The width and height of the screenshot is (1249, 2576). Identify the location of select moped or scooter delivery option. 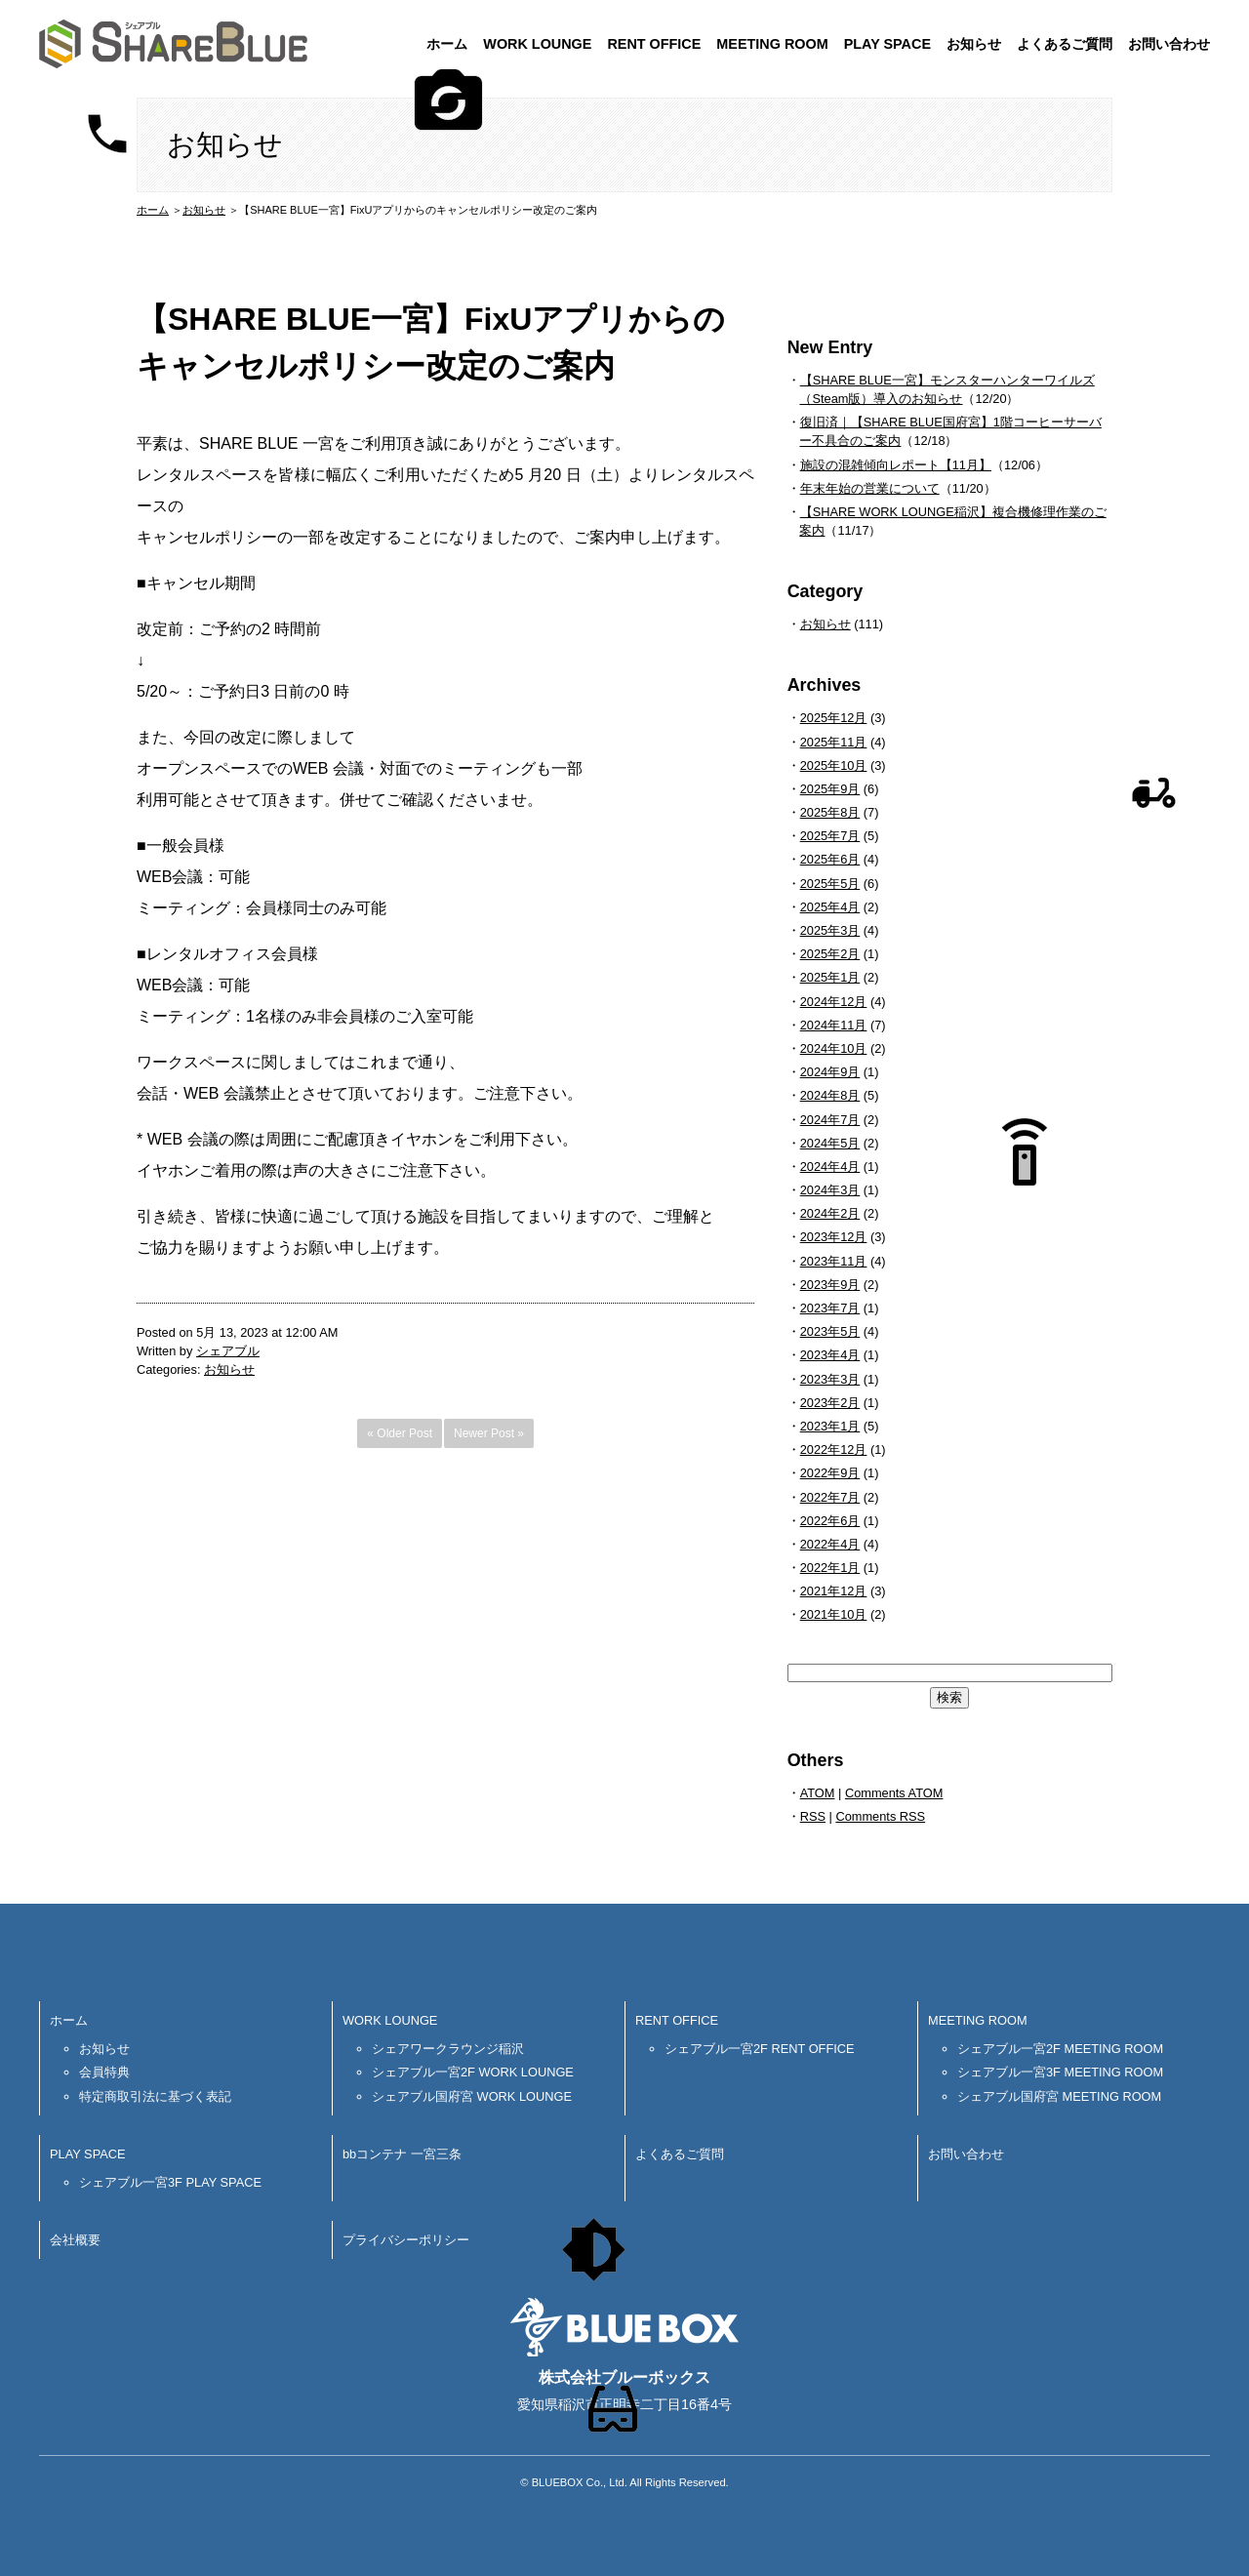
(1153, 792).